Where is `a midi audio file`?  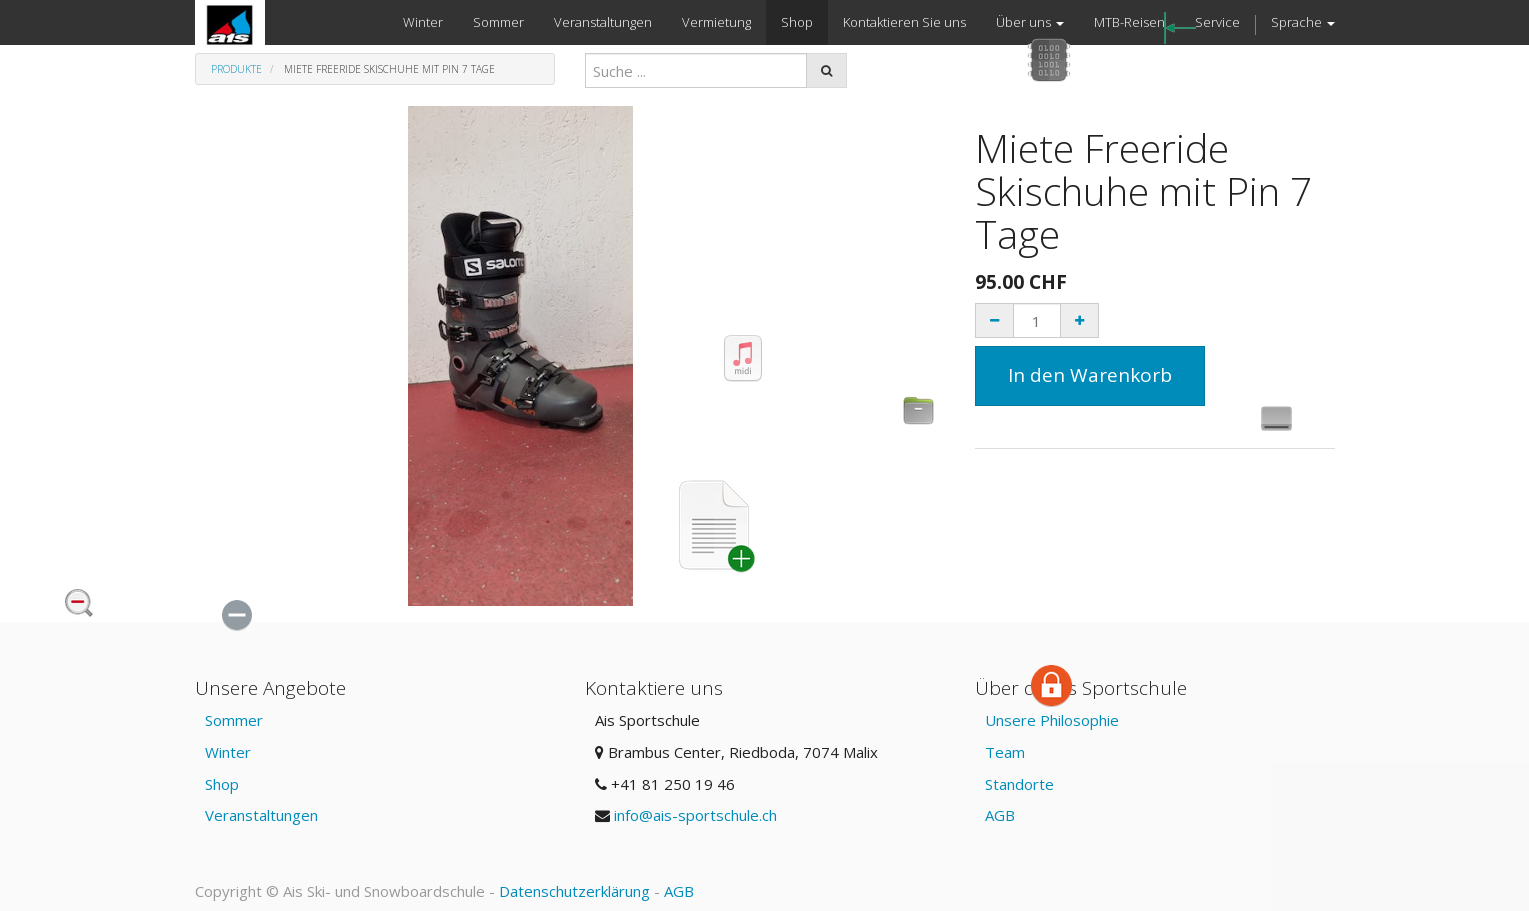
a midi audio file is located at coordinates (743, 358).